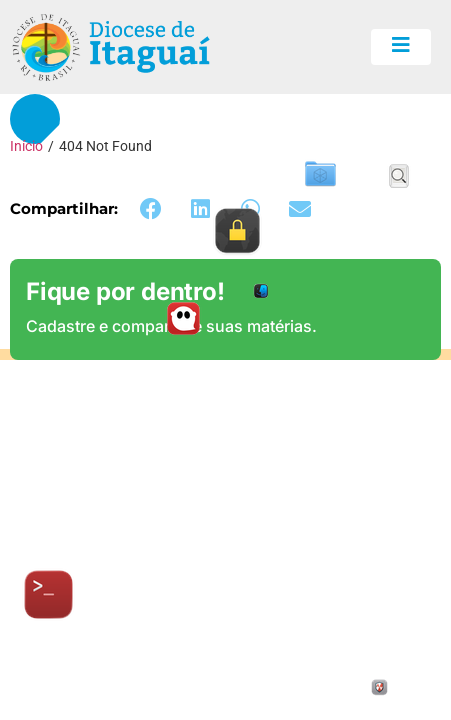 This screenshot has width=451, height=720. I want to click on open terminal with superuser/root privileges, so click(48, 594).